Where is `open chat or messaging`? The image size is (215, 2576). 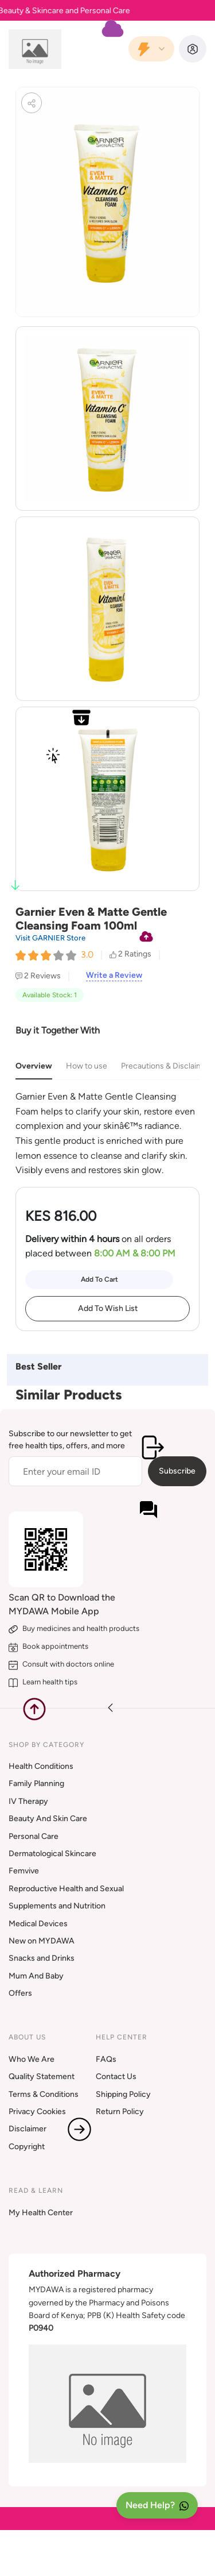
open chat or messaging is located at coordinates (148, 1510).